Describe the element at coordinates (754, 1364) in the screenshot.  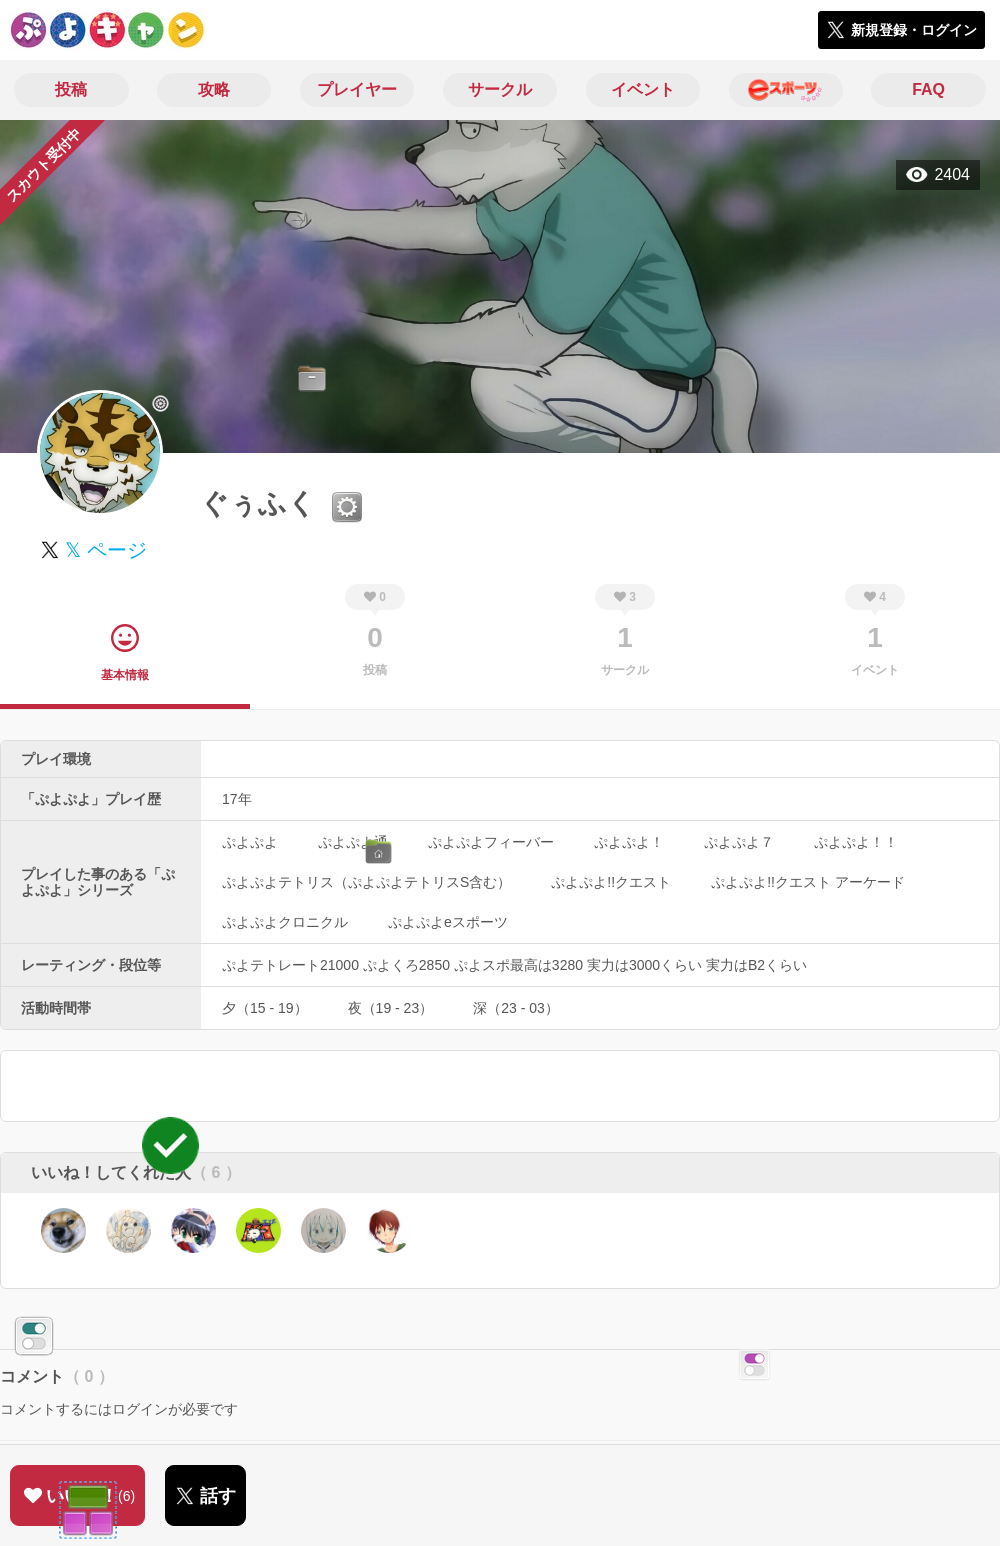
I see `open gnome tweaks to customize desktop settings` at that location.